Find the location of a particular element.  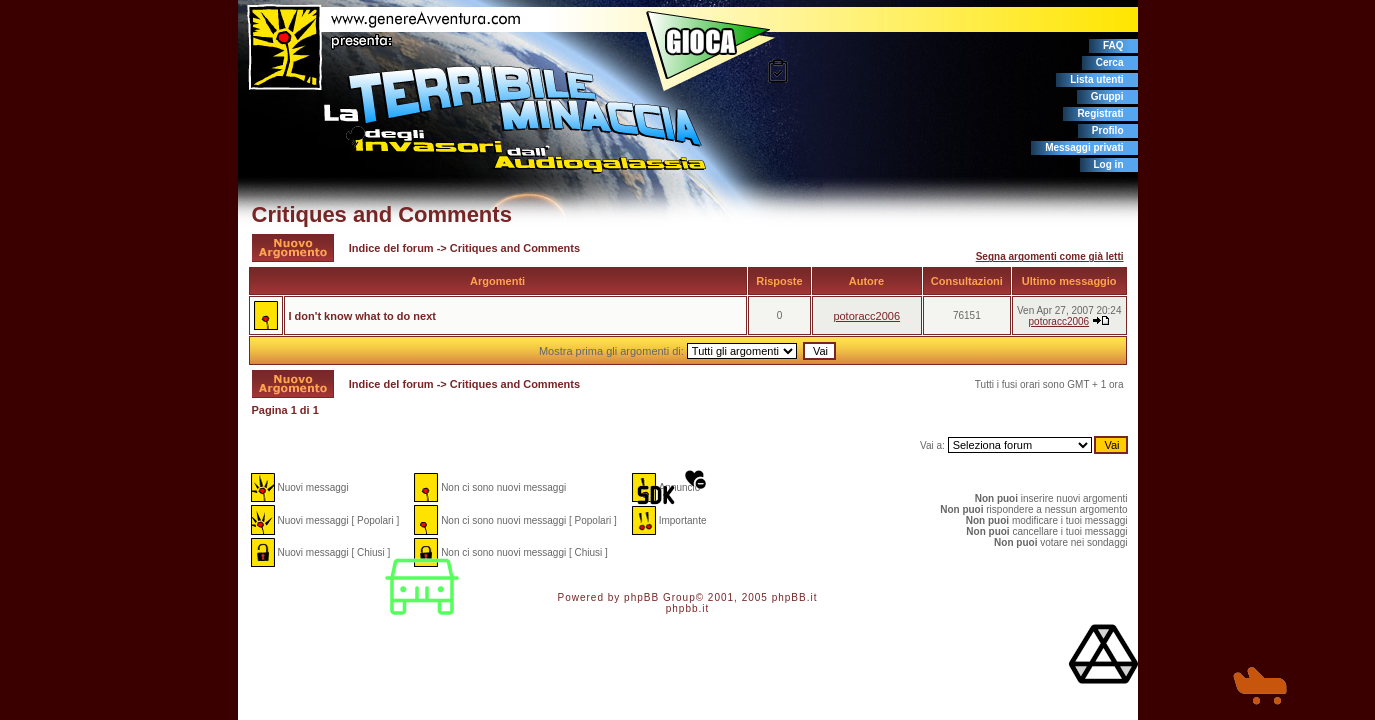

select jeep or off-road vehicle type is located at coordinates (422, 588).